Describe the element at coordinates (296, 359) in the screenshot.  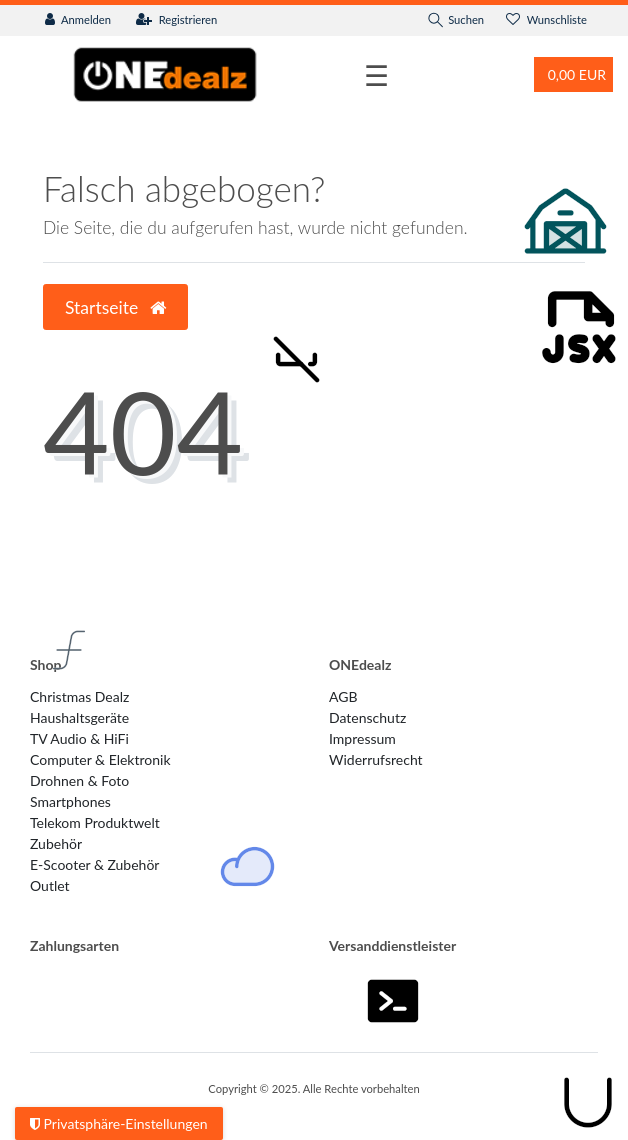
I see `disable spacebar or space key input` at that location.